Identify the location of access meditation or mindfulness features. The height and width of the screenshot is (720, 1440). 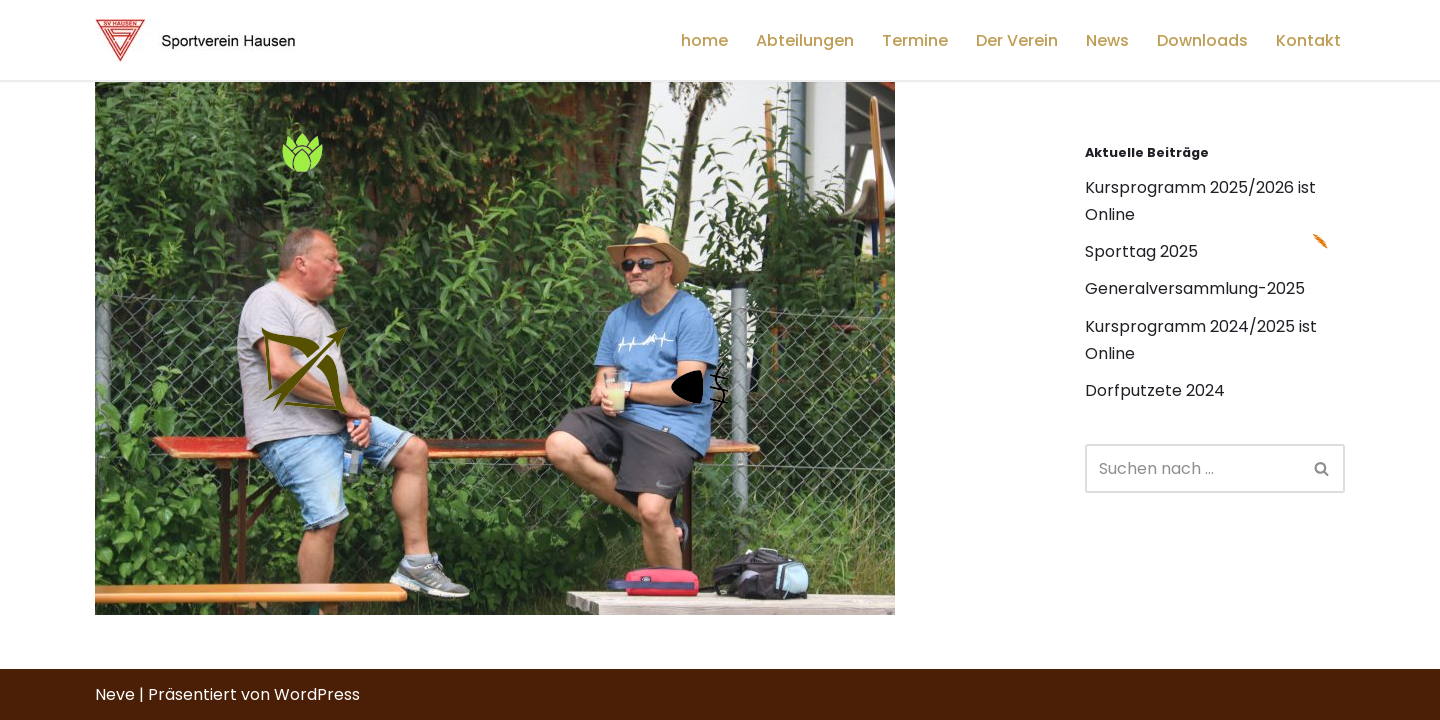
(302, 151).